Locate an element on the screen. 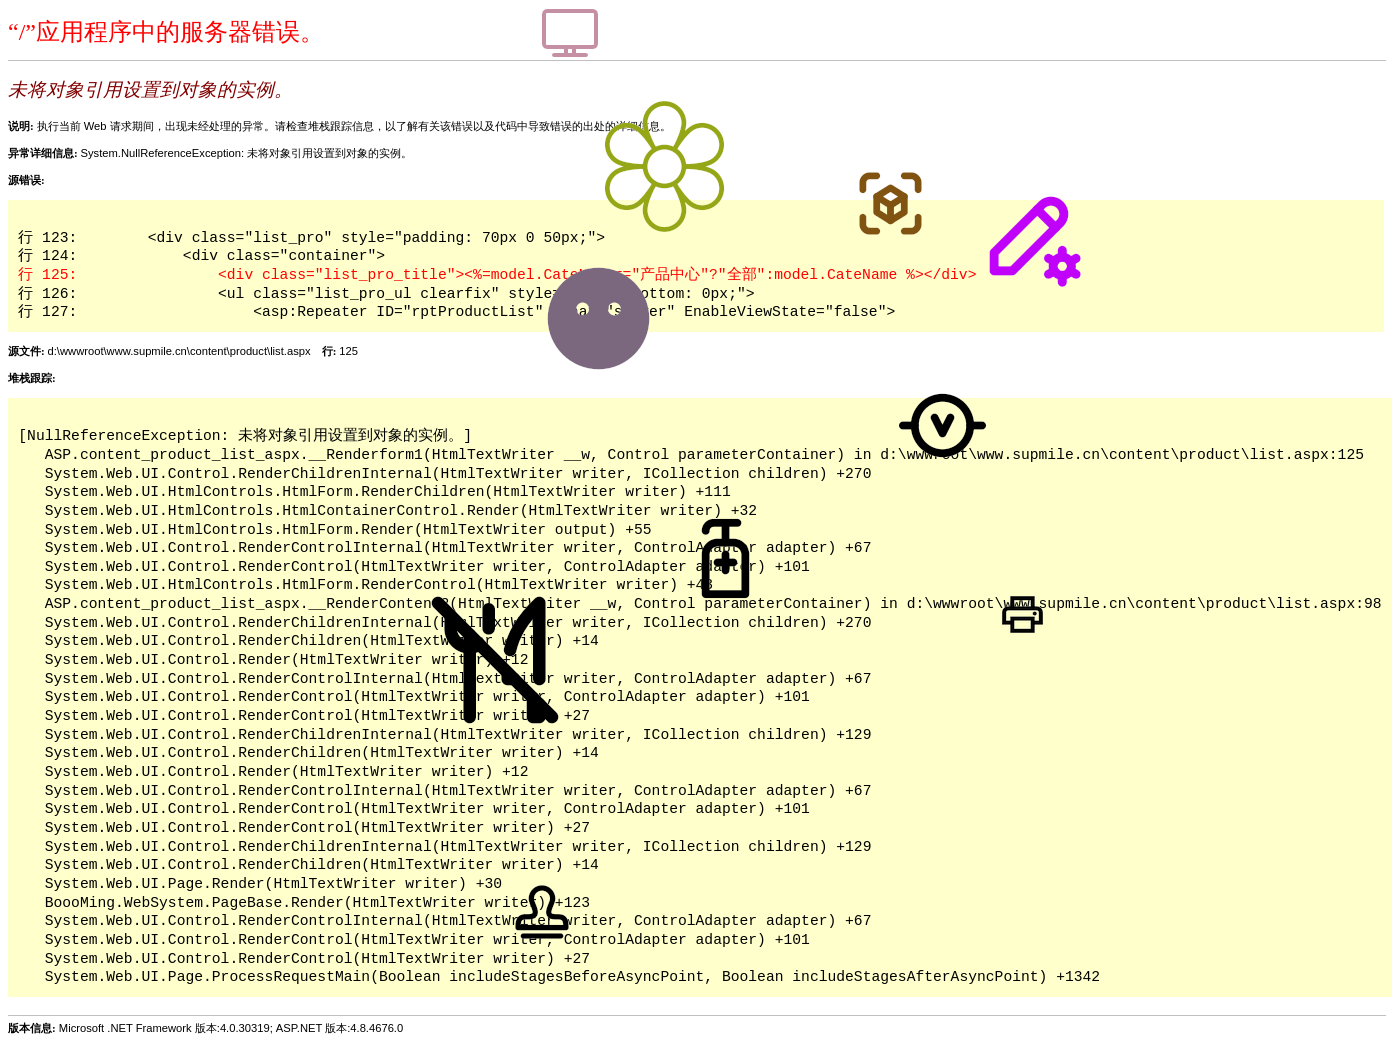 The width and height of the screenshot is (1392, 1044). voltmeter component in a circuit diagram is located at coordinates (942, 425).